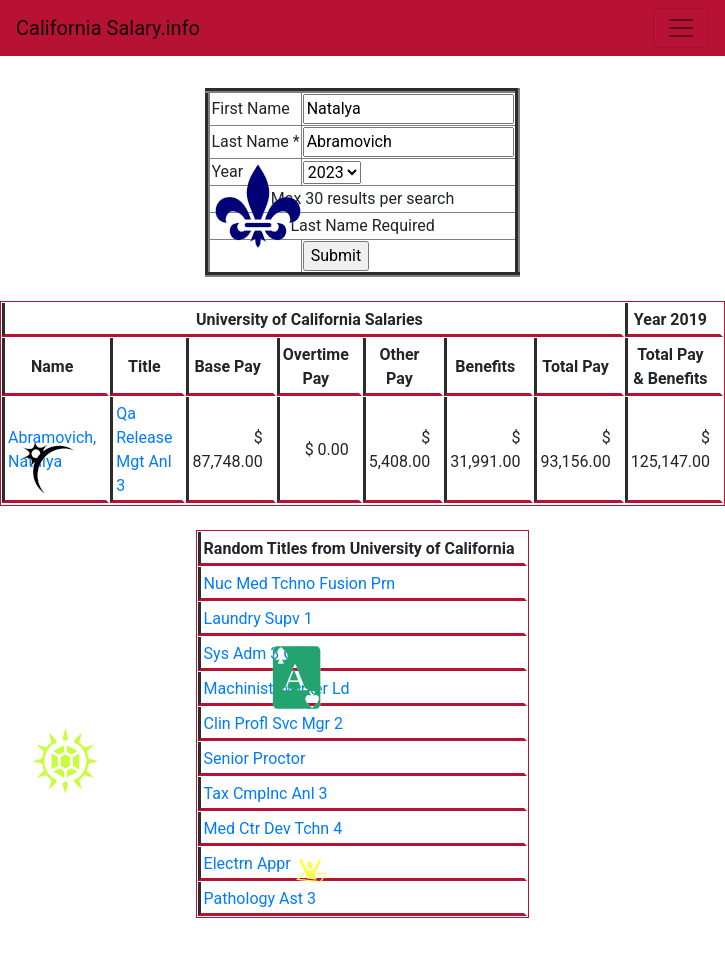  Describe the element at coordinates (311, 870) in the screenshot. I see `access a hidden passage or secret area` at that location.